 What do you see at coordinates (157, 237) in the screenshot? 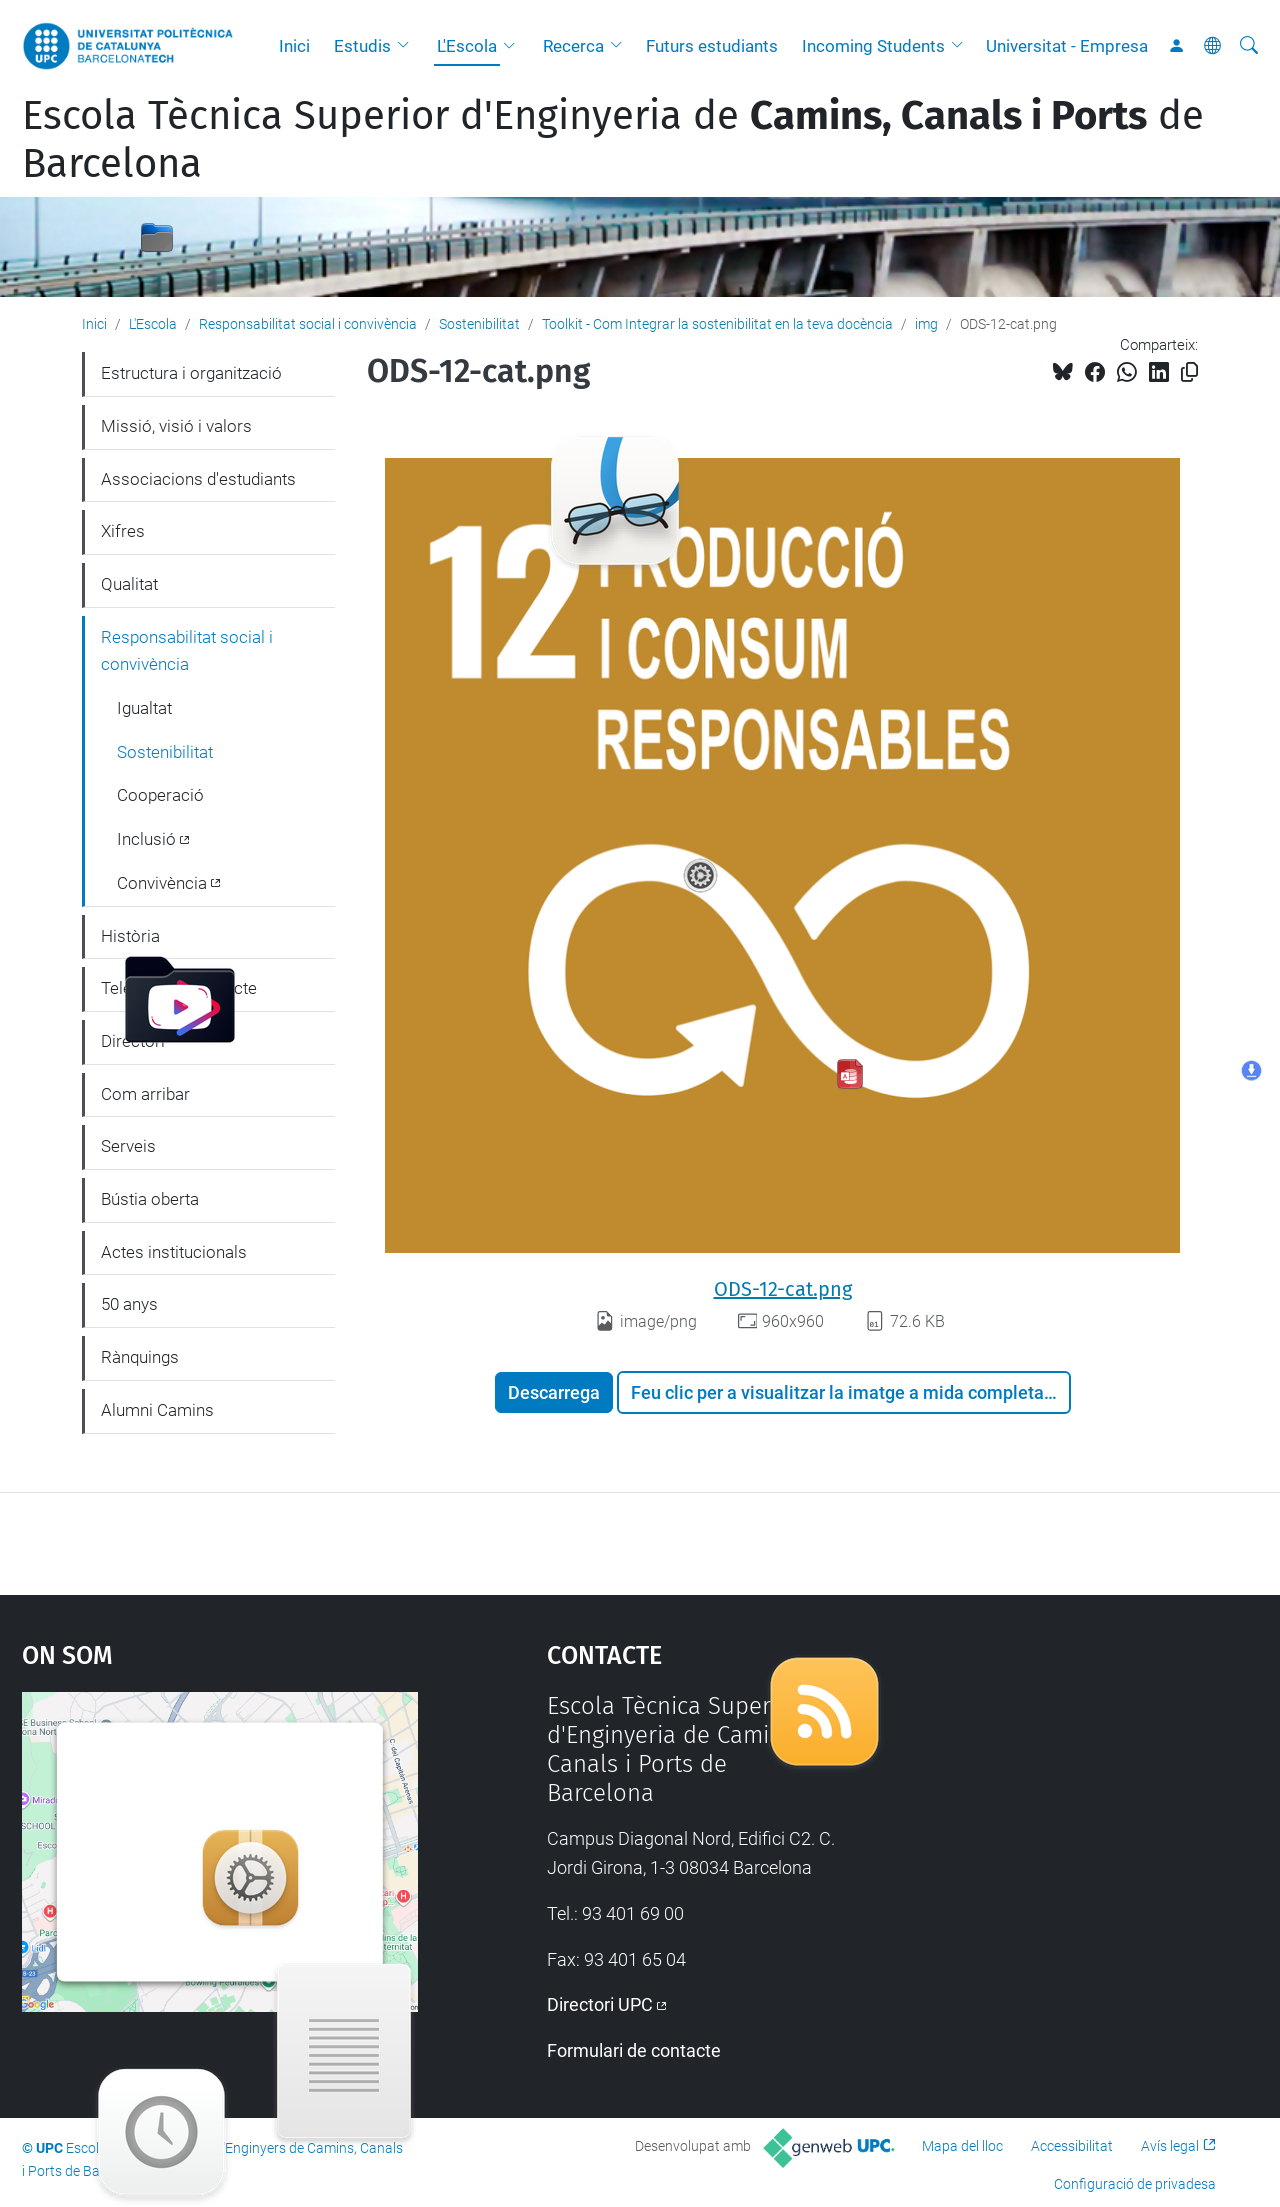
I see `indicates an open or expanded folder` at bounding box center [157, 237].